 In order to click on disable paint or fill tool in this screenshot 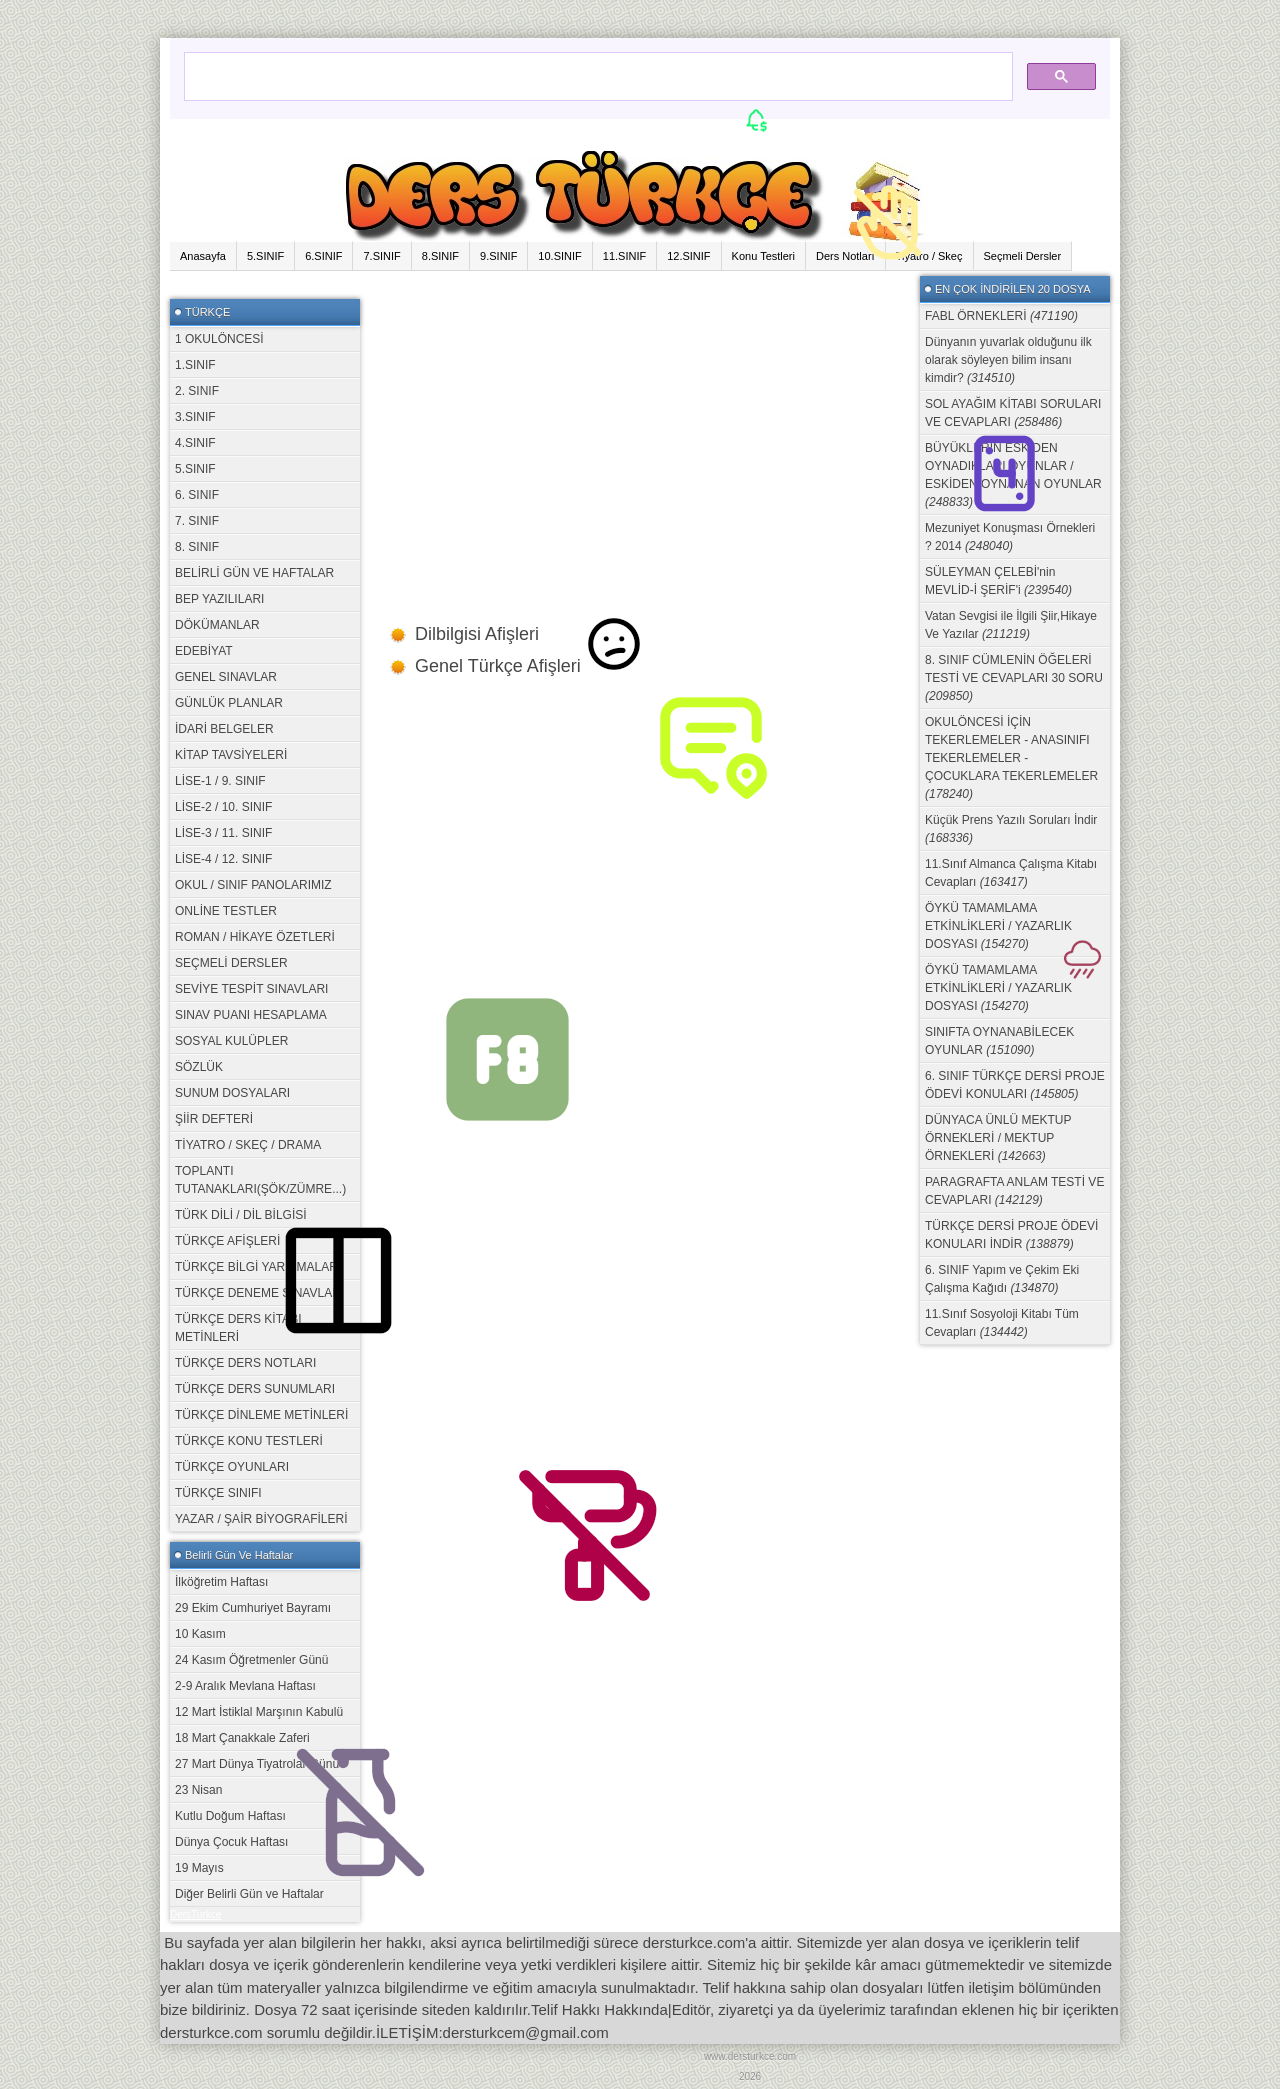, I will do `click(584, 1535)`.